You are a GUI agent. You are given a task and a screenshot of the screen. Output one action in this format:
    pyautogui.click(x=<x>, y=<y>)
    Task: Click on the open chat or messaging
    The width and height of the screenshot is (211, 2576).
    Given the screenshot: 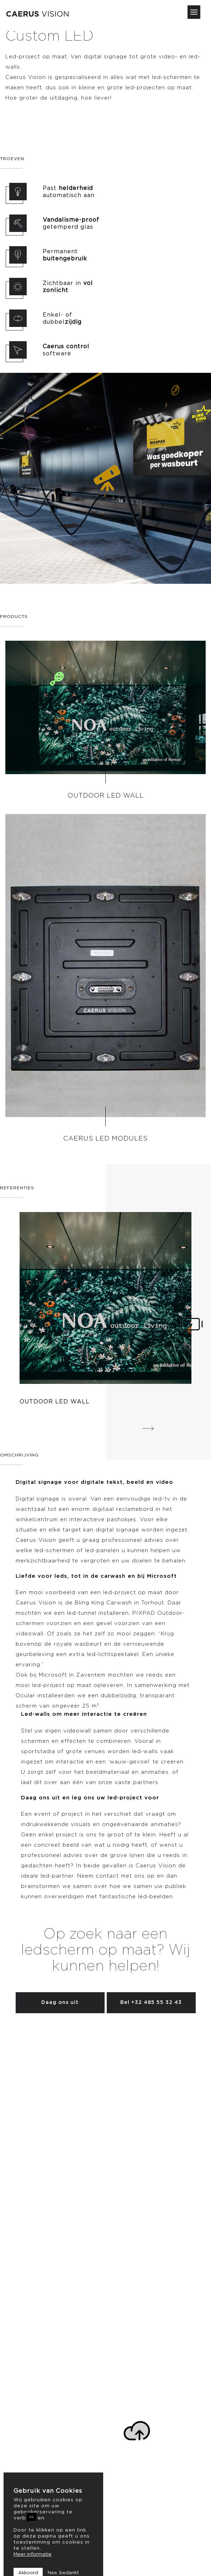 What is the action you would take?
    pyautogui.click(x=31, y=2517)
    